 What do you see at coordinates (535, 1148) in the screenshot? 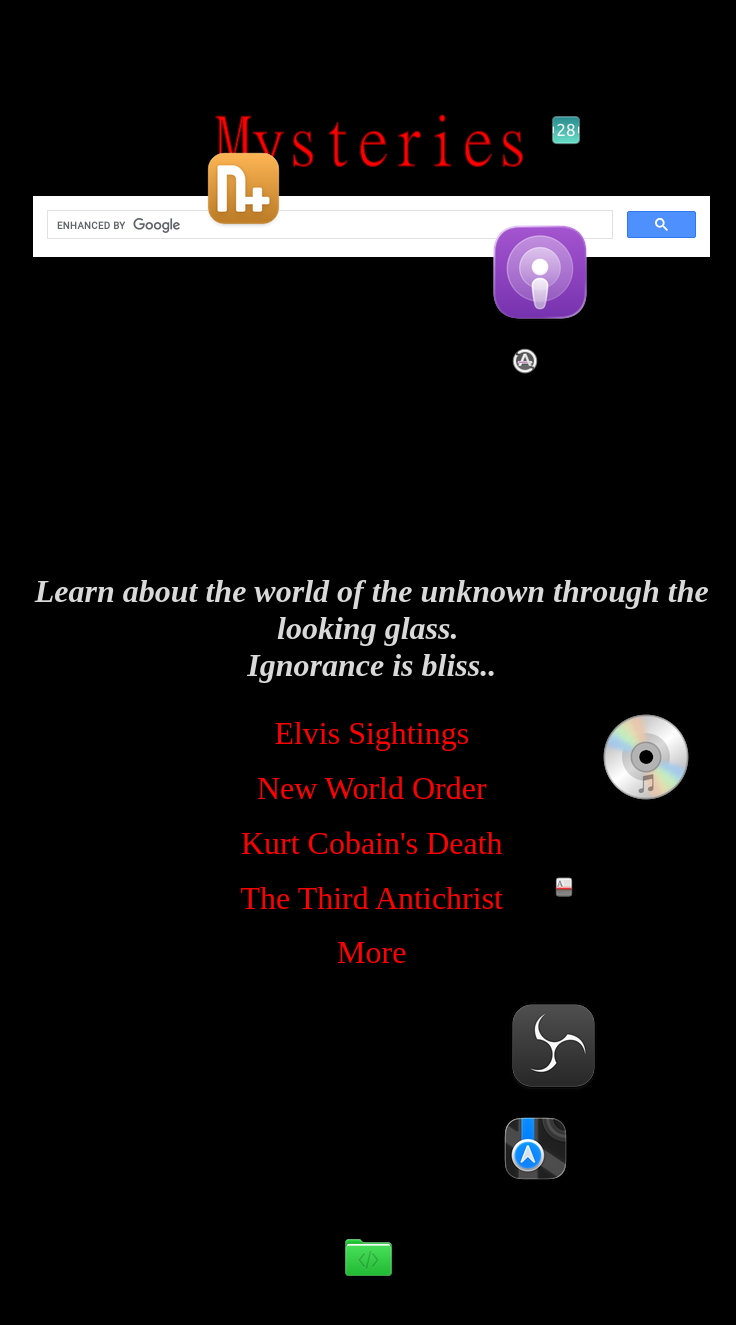
I see `open apple maps` at bounding box center [535, 1148].